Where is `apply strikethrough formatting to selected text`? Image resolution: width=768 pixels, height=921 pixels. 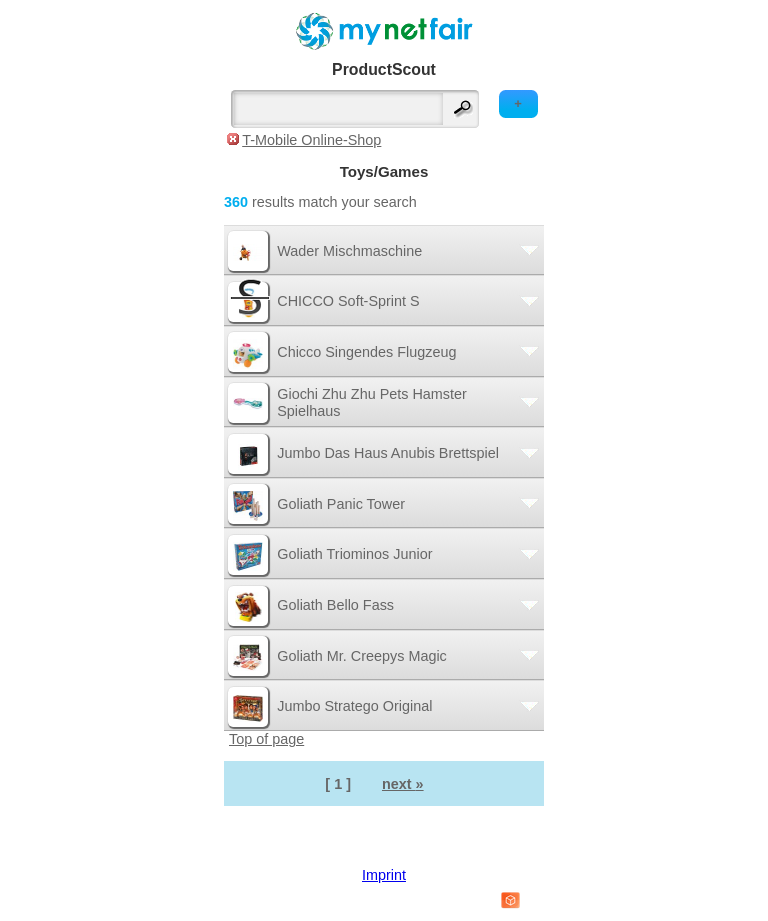
apply strikethrough formatting to selected text is located at coordinates (250, 298).